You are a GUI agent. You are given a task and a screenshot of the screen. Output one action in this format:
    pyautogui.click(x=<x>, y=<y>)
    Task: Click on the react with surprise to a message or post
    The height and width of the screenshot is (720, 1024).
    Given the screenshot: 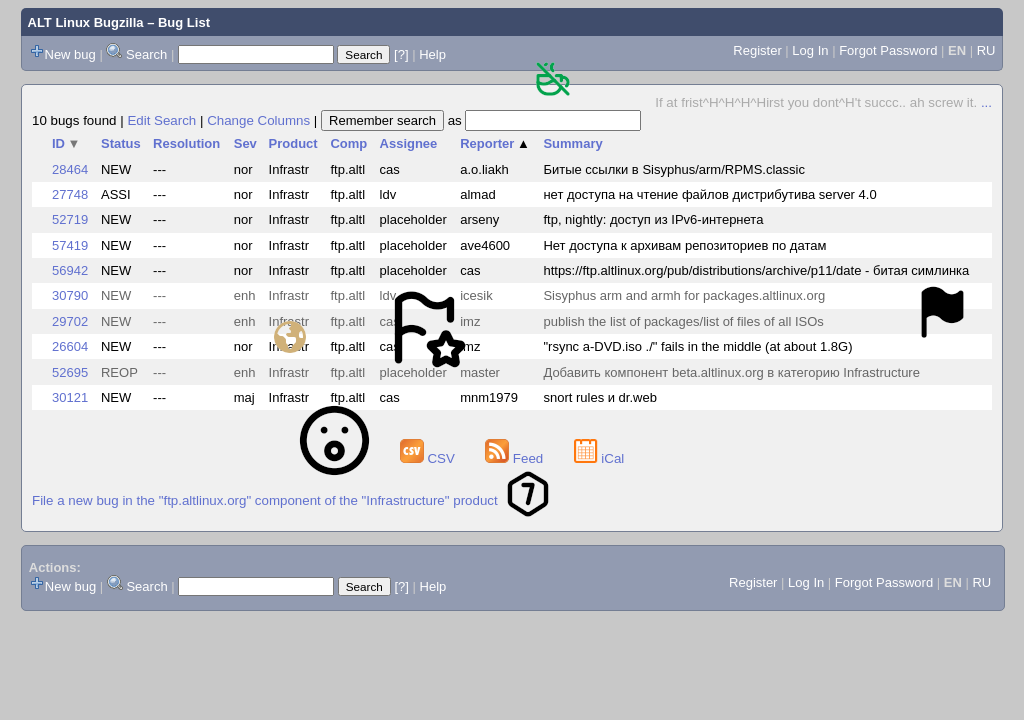 What is the action you would take?
    pyautogui.click(x=334, y=440)
    